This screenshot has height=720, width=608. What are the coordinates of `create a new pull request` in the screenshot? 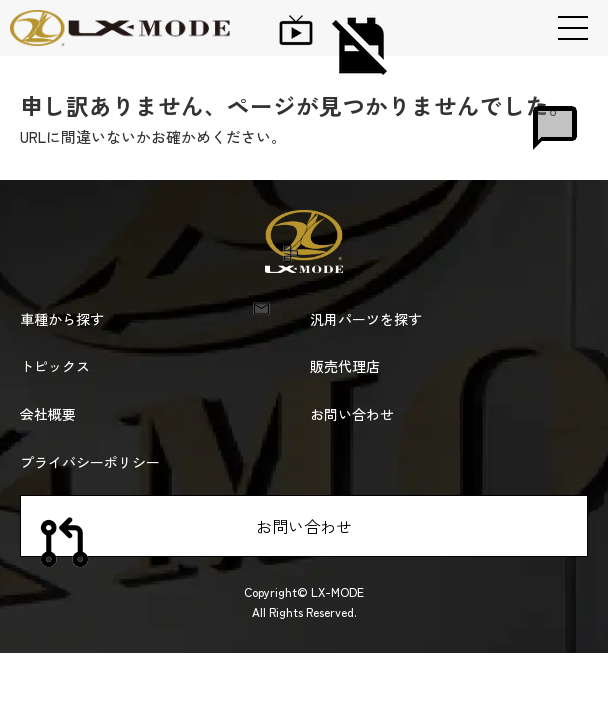 It's located at (64, 543).